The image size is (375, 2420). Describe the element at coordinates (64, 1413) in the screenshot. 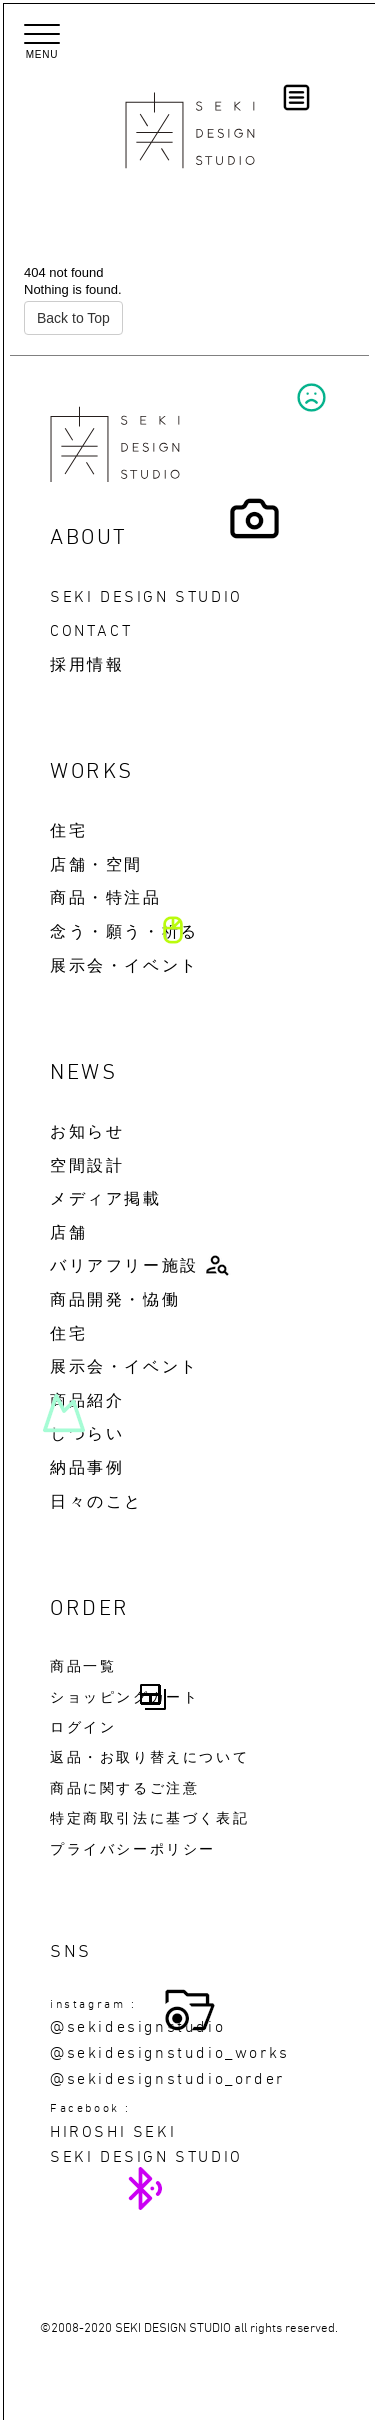

I see `view outdoor or nature-related content` at that location.